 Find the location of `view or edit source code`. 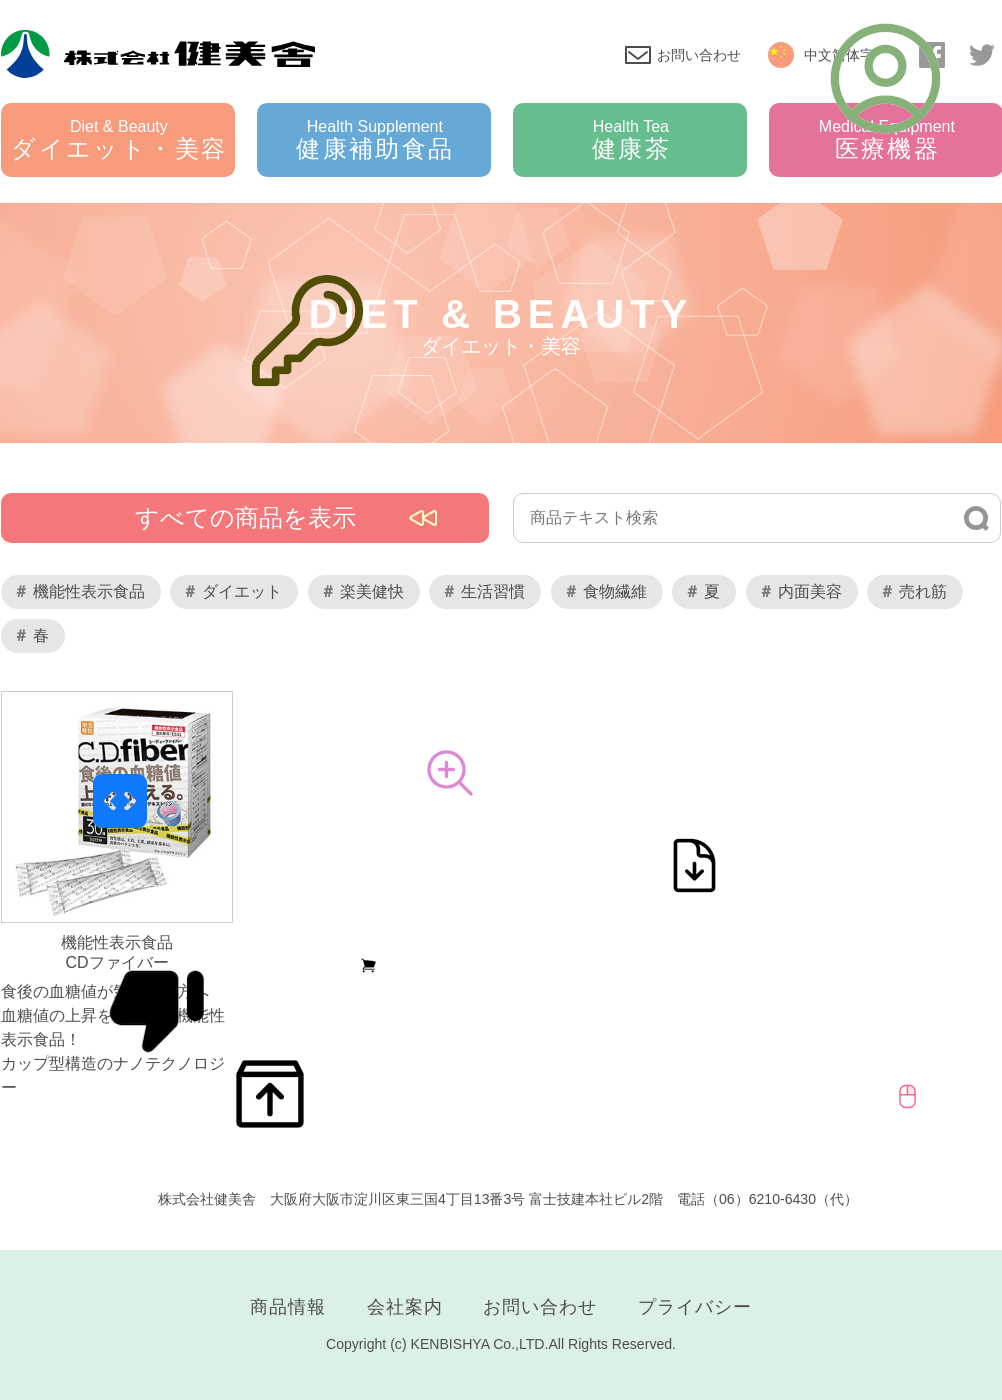

view or edit source code is located at coordinates (120, 801).